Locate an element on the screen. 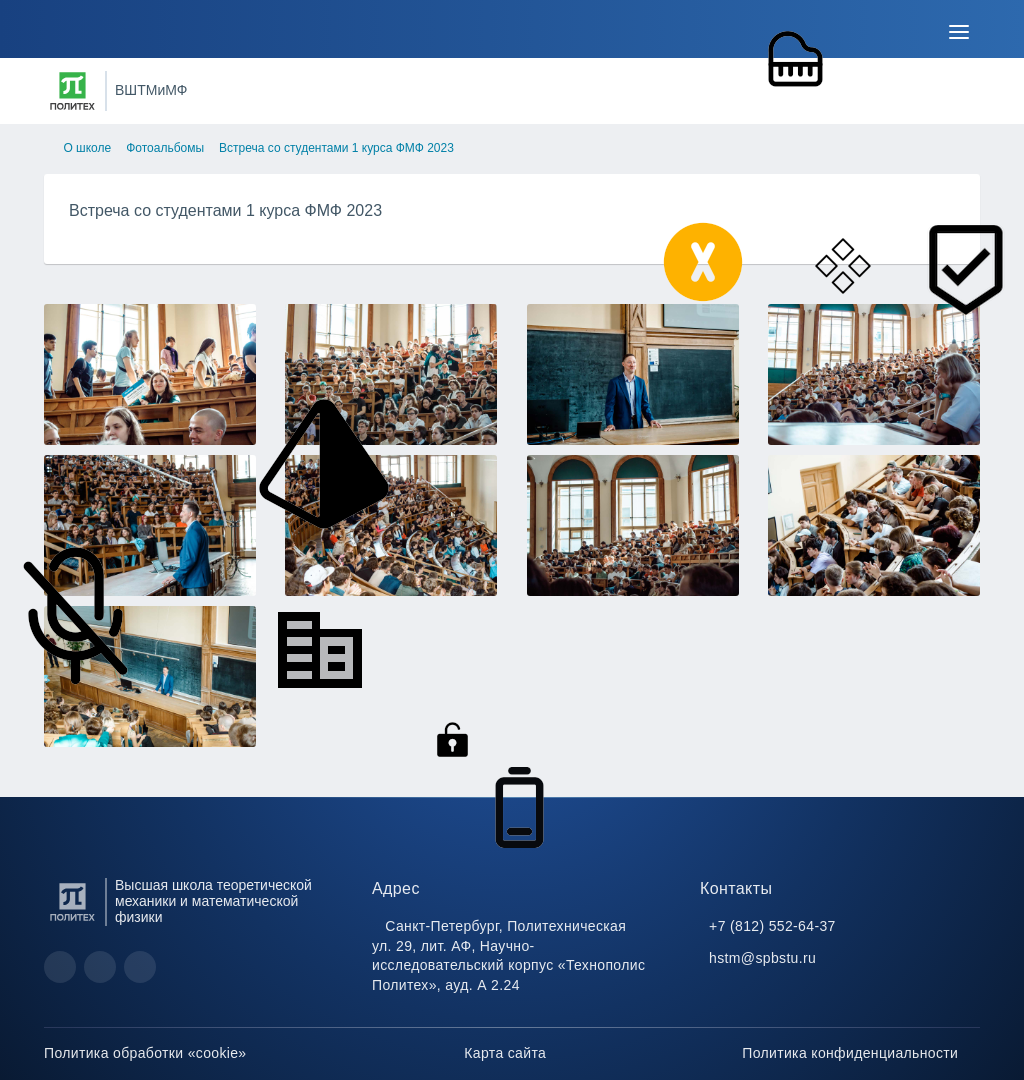 This screenshot has height=1080, width=1024. indicates low battery level is located at coordinates (519, 807).